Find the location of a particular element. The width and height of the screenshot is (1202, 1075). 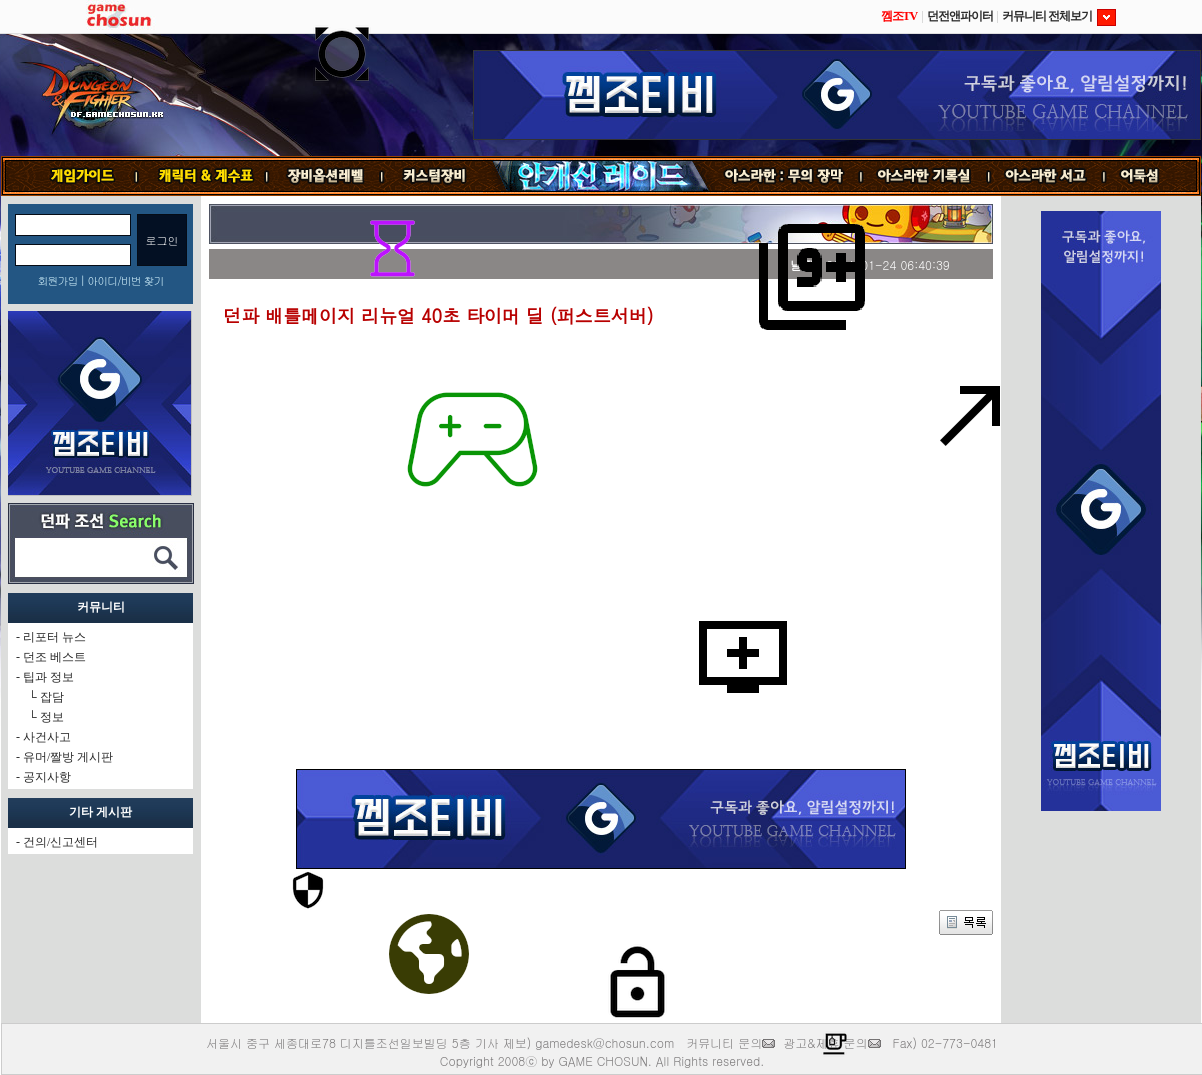

unlock or access secured content is located at coordinates (637, 983).